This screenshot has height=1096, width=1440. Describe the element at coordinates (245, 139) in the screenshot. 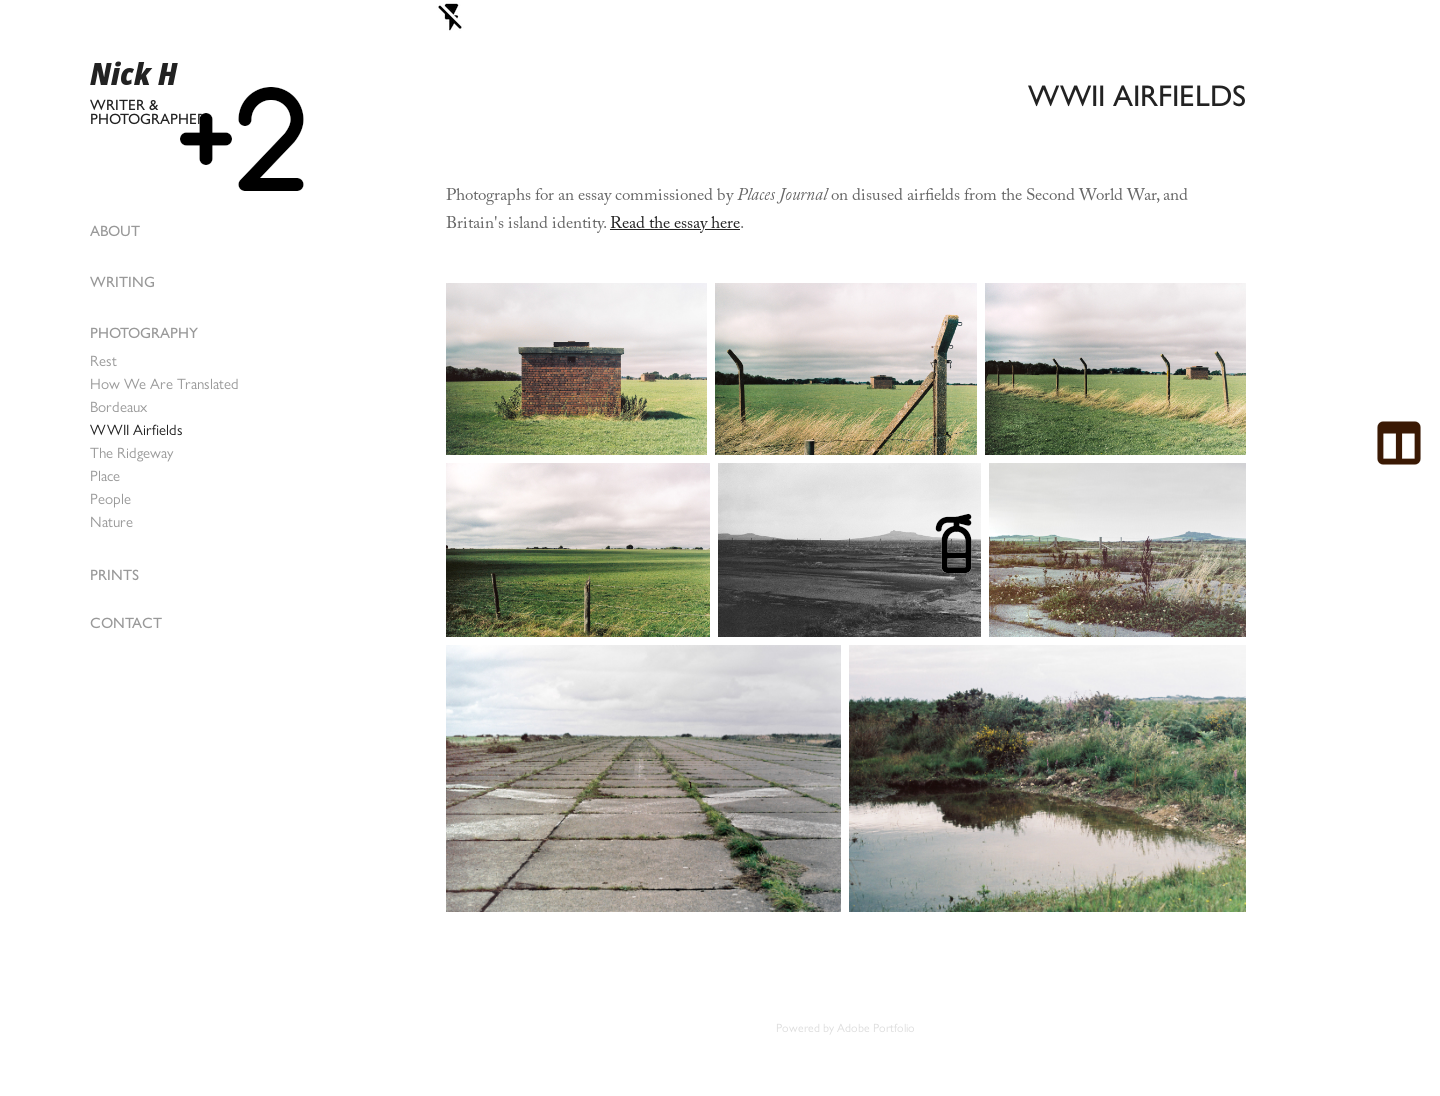

I see `increase exposure by 2 stops` at that location.